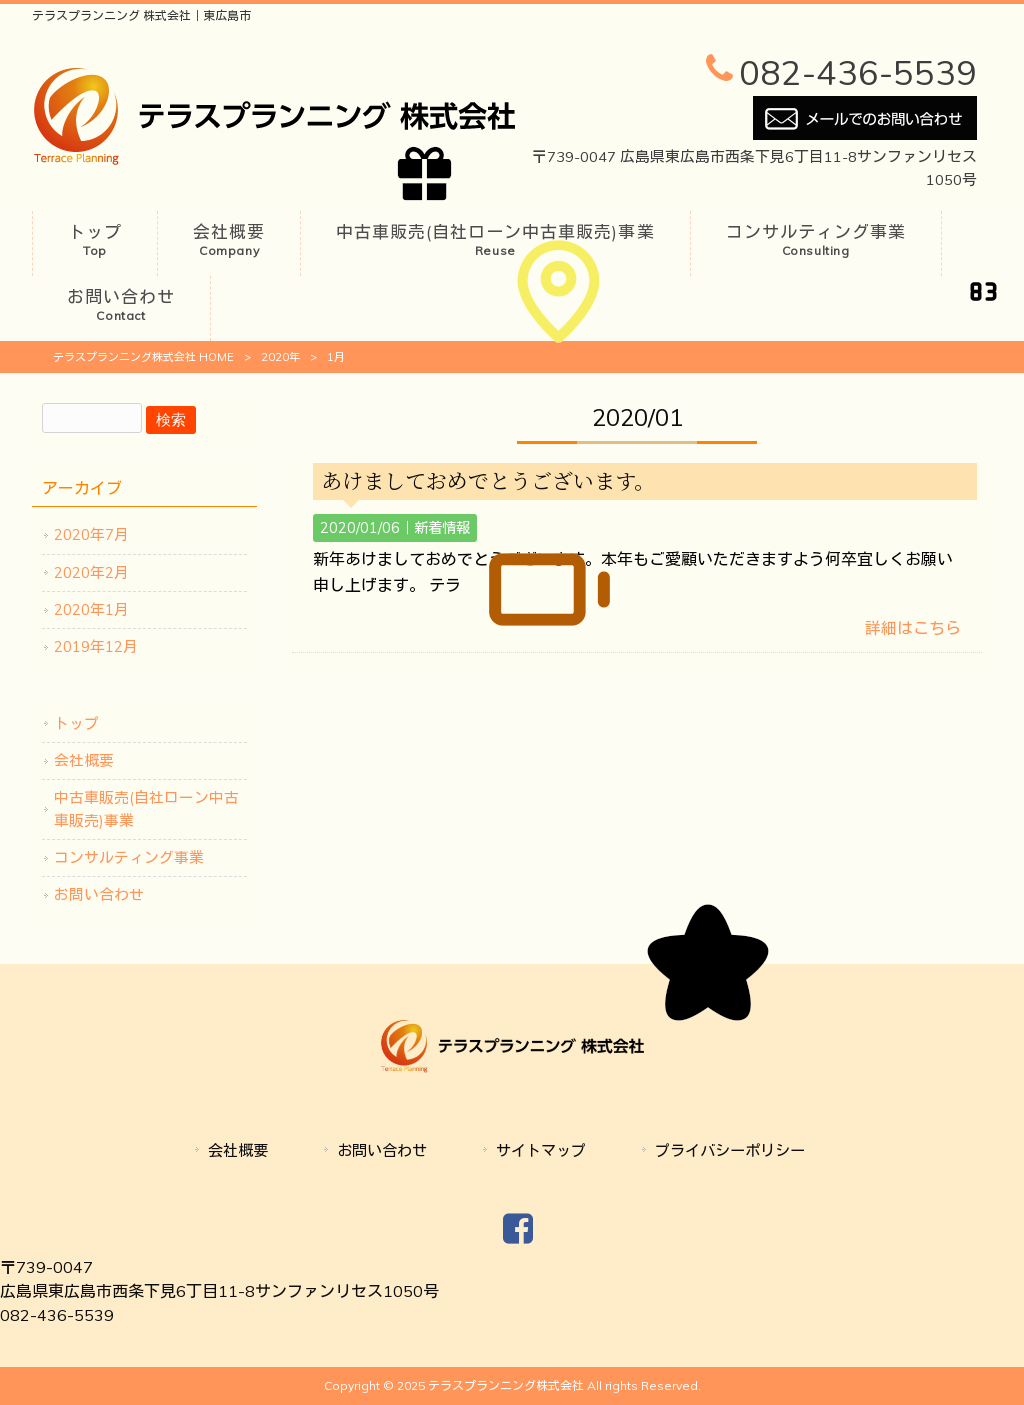  What do you see at coordinates (424, 173) in the screenshot?
I see `access gifts or rewards` at bounding box center [424, 173].